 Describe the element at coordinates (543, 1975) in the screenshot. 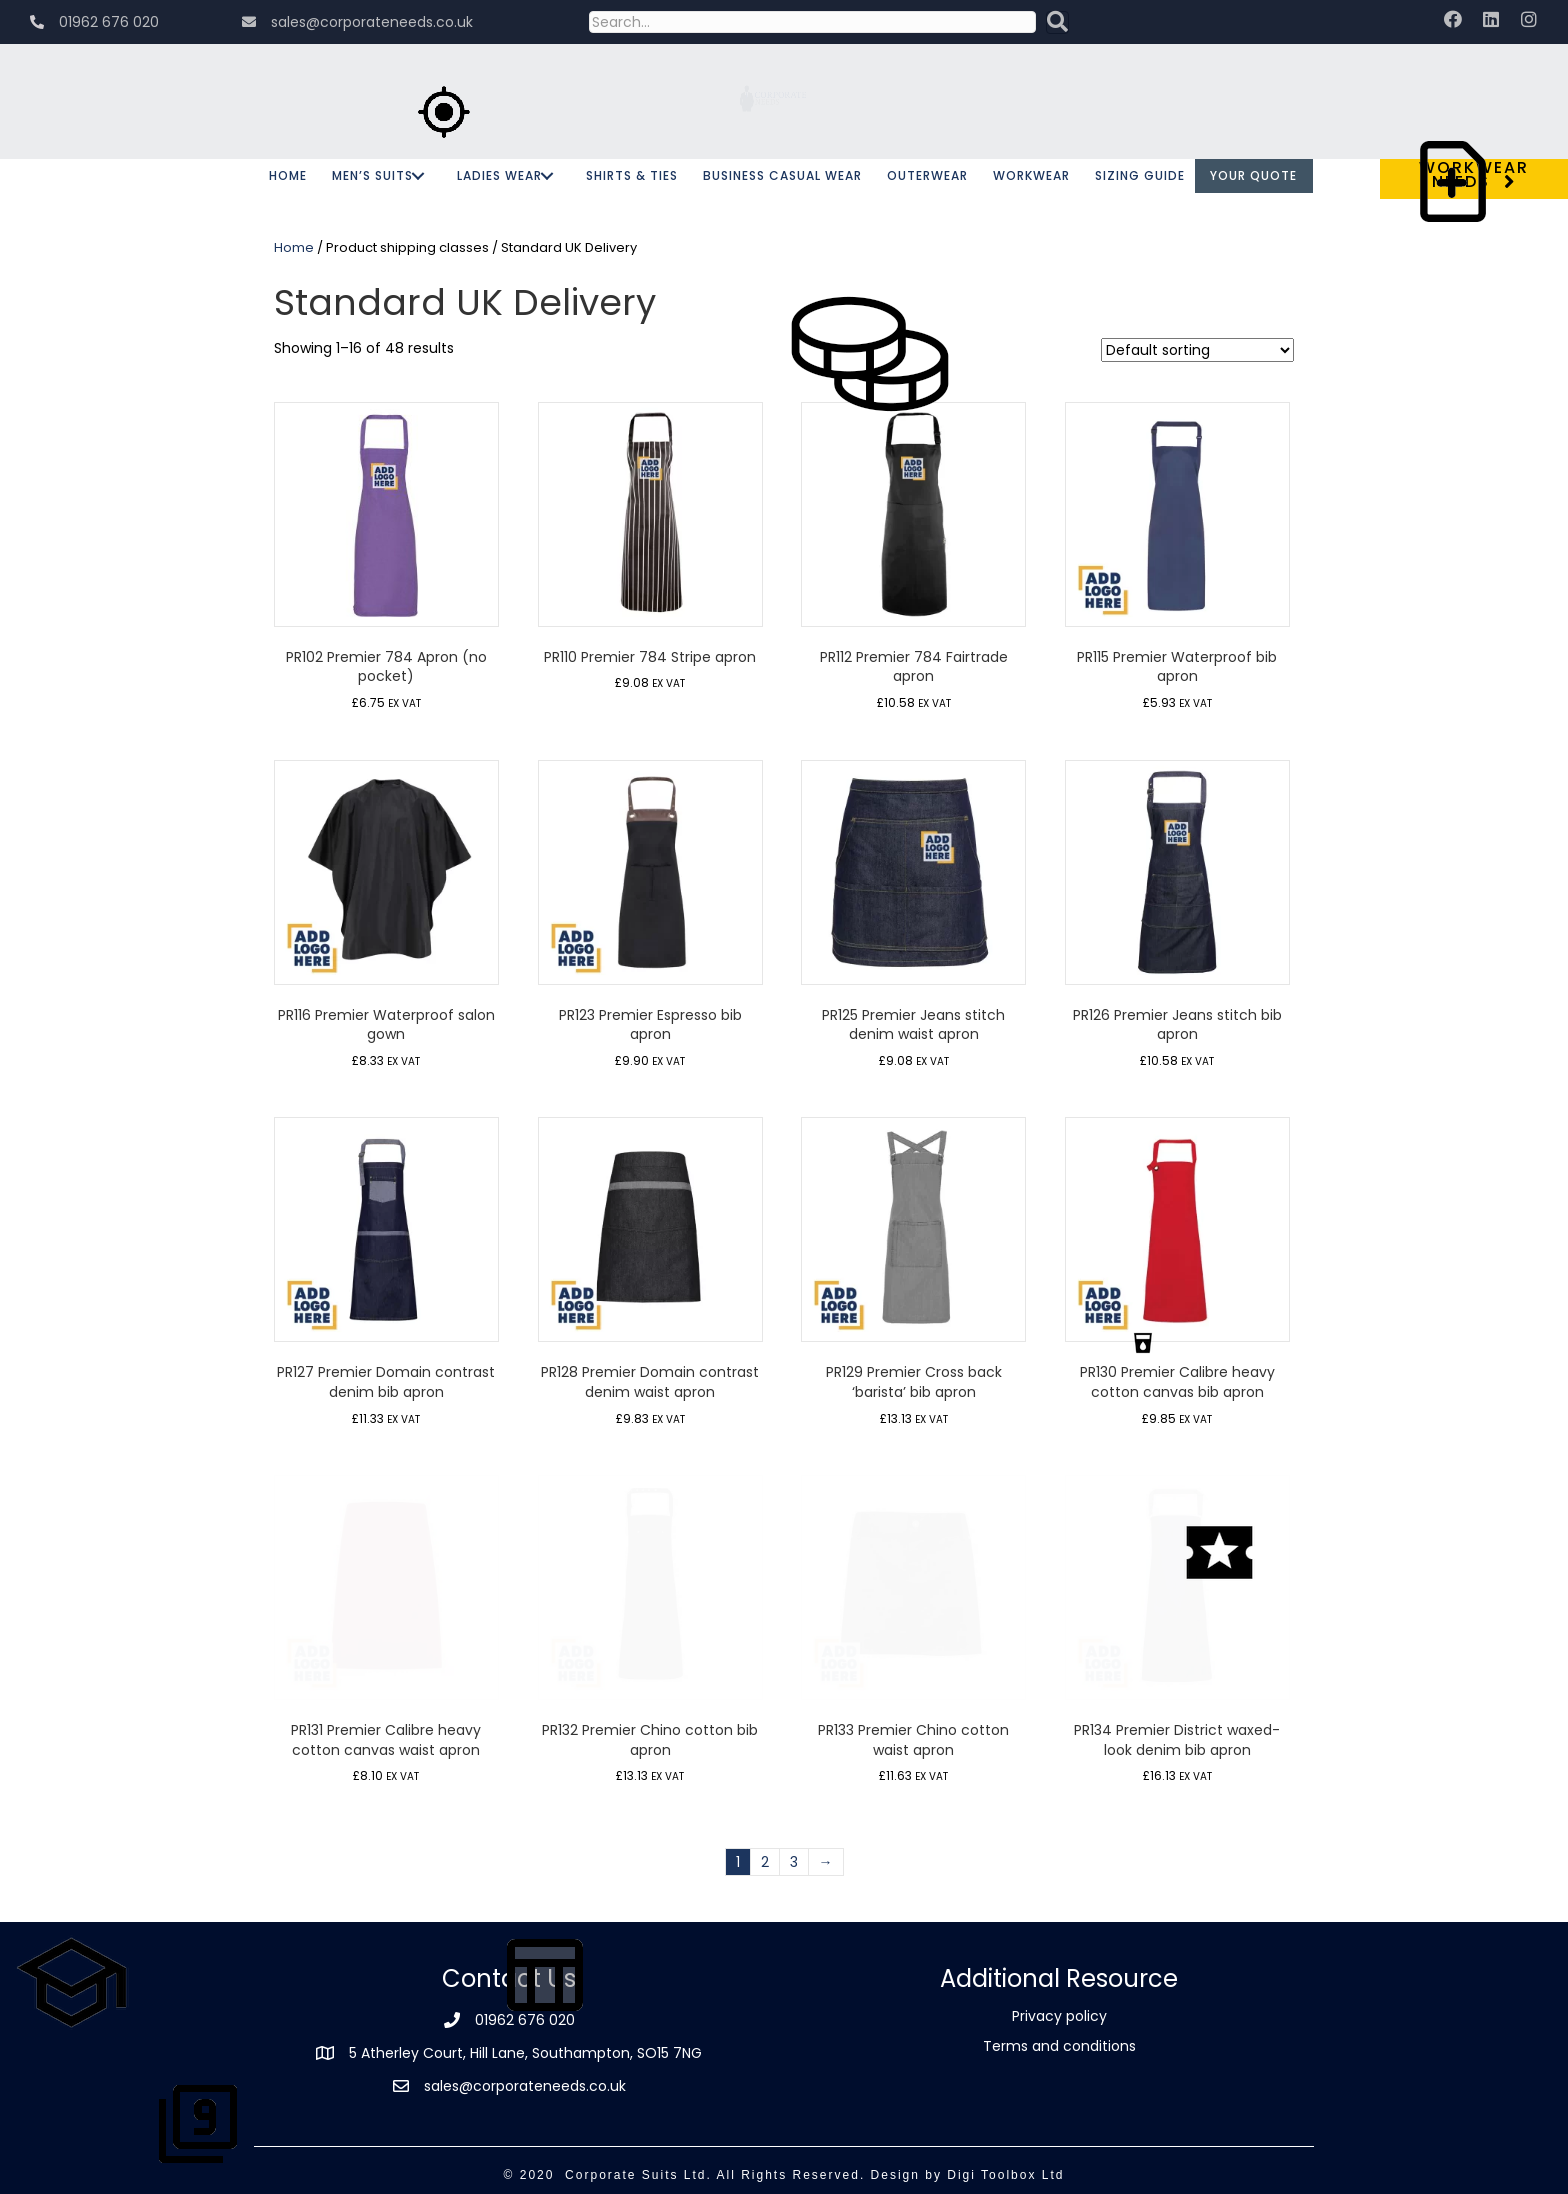

I see `view data in table format` at that location.